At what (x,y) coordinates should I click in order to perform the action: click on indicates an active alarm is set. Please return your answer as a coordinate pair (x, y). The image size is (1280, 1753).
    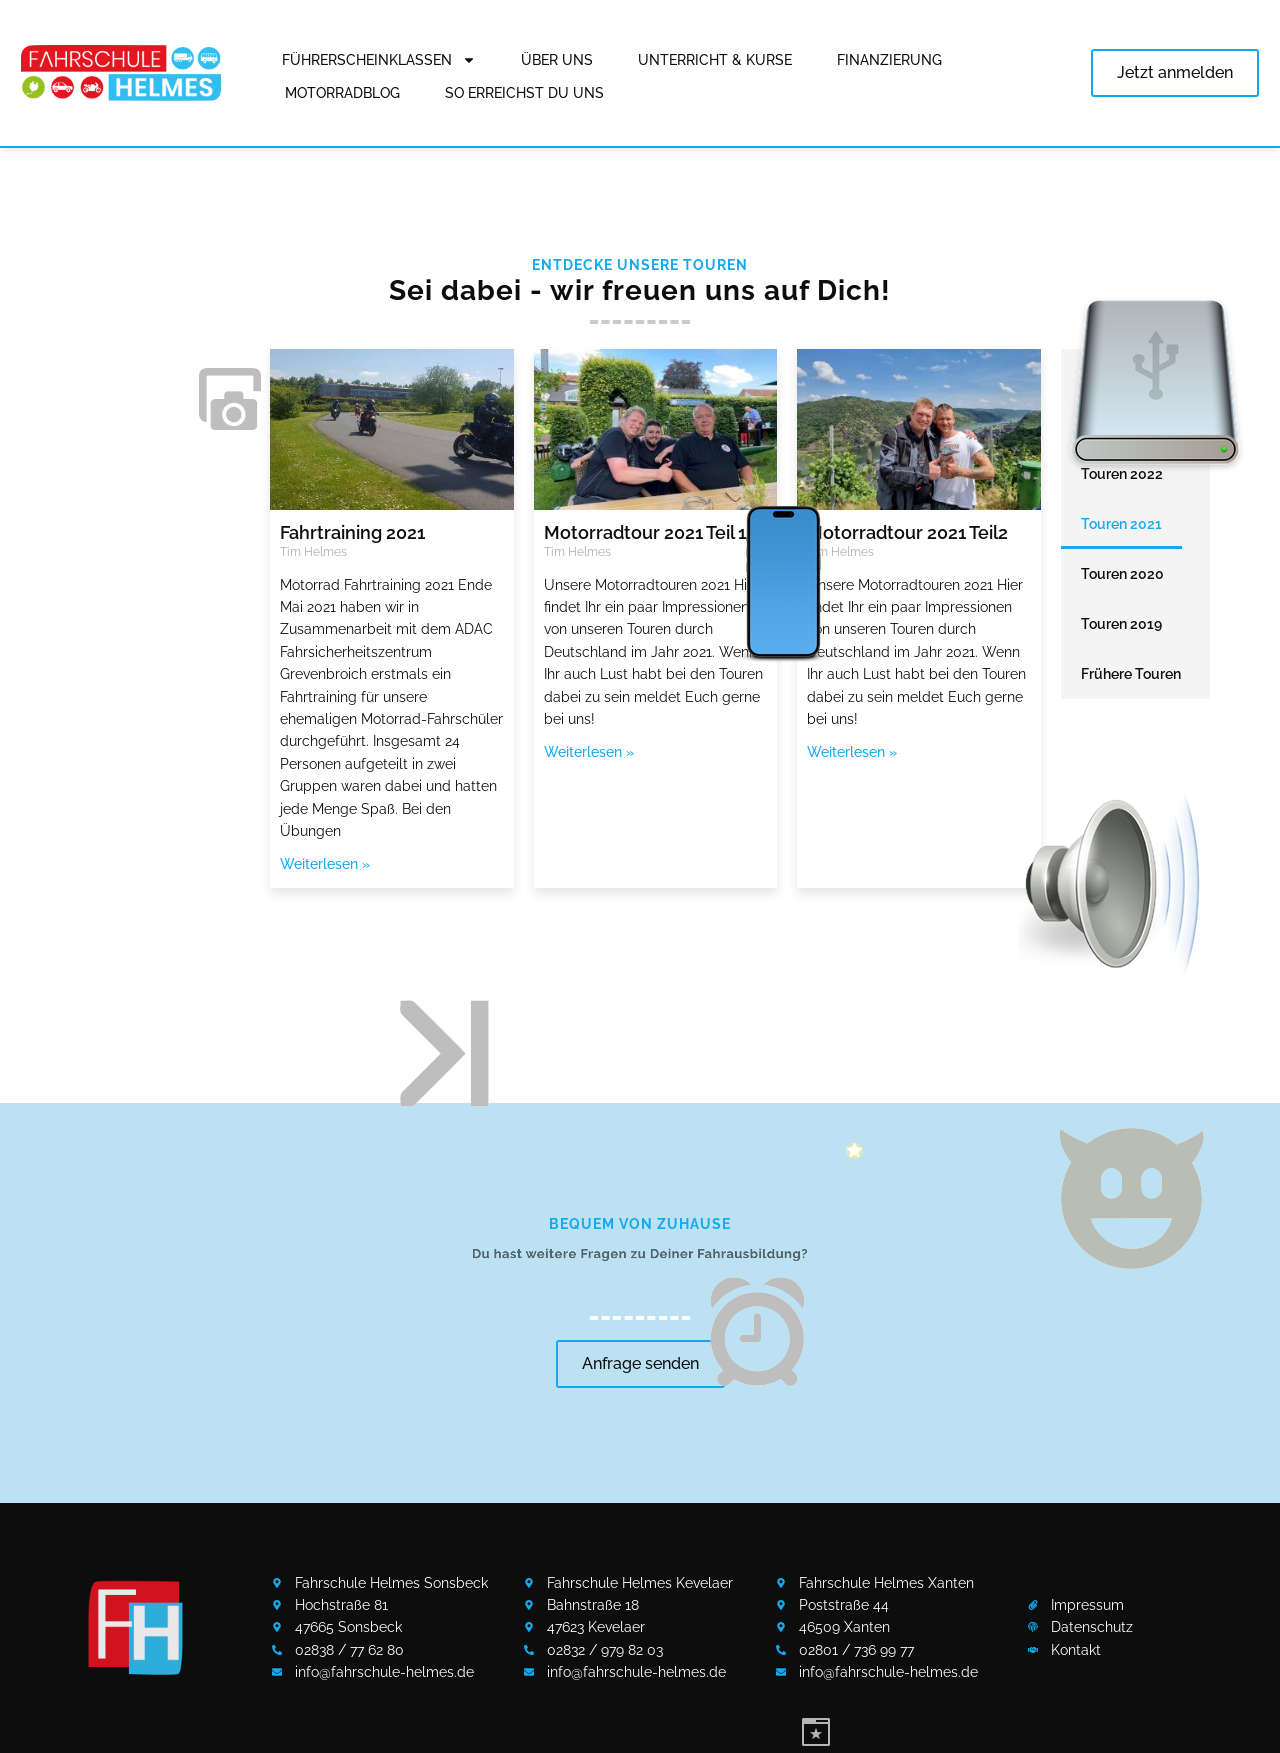
    Looking at the image, I should click on (761, 1328).